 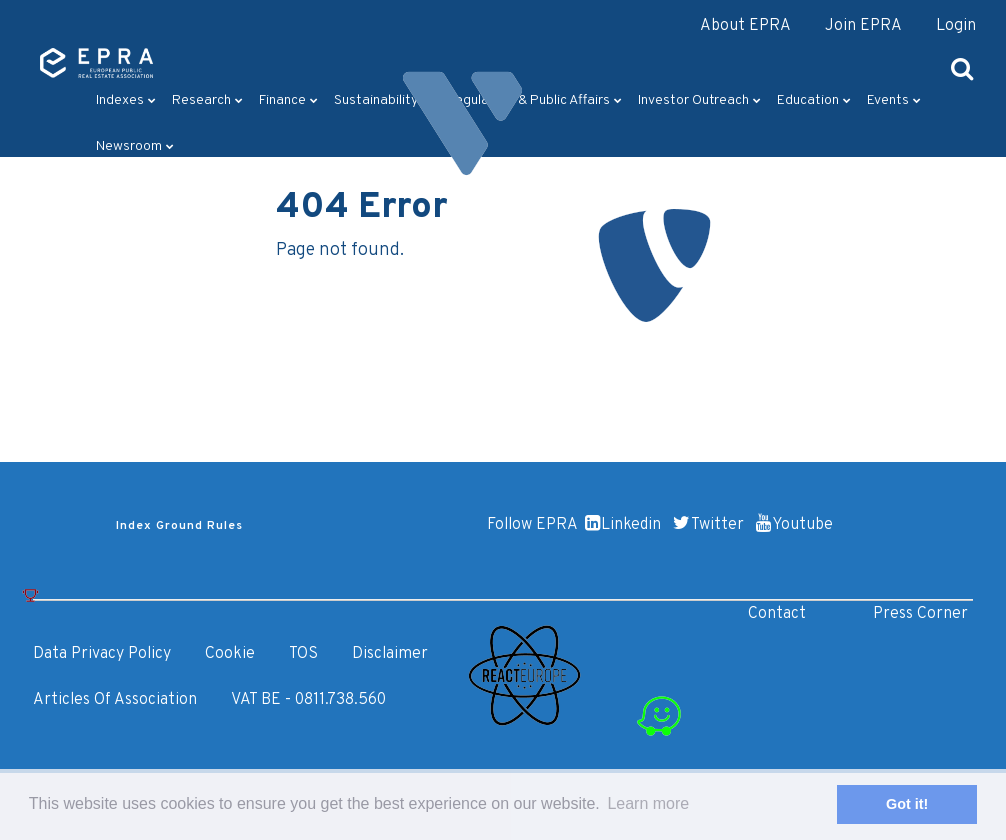 I want to click on view achievements or awards, so click(x=30, y=595).